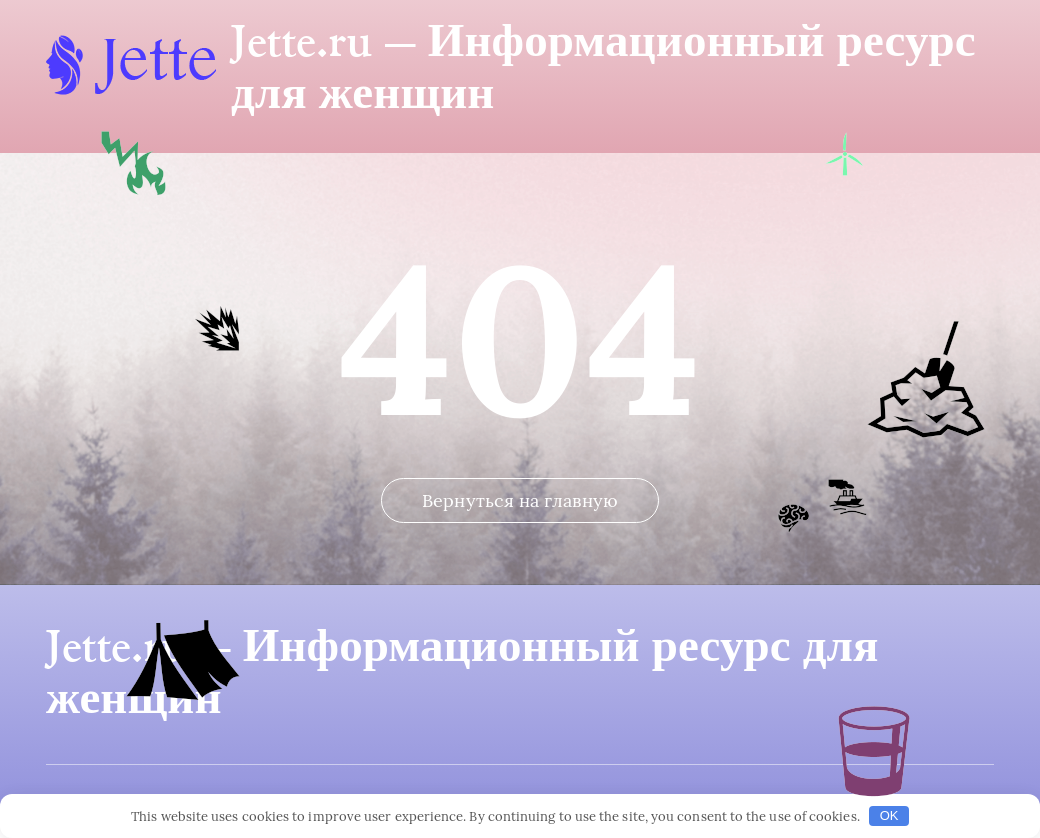  I want to click on activate lightning fire attack or spell, so click(133, 163).